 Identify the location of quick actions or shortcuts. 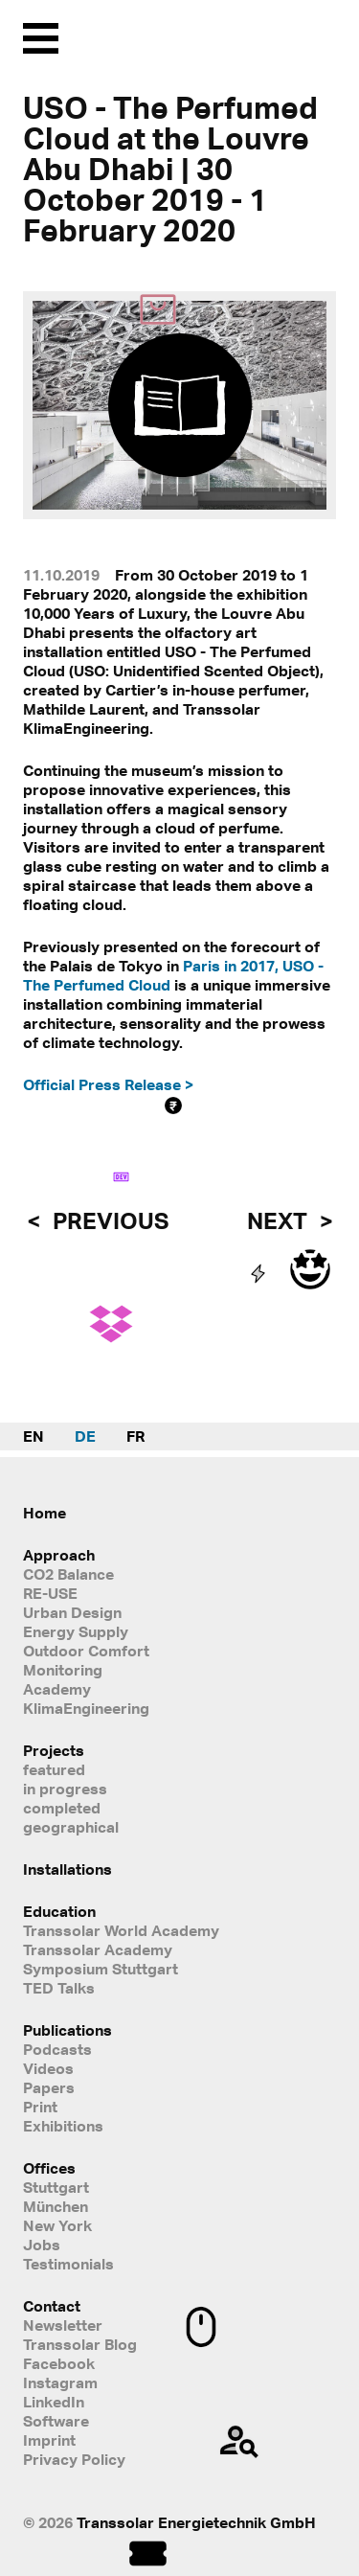
(258, 1273).